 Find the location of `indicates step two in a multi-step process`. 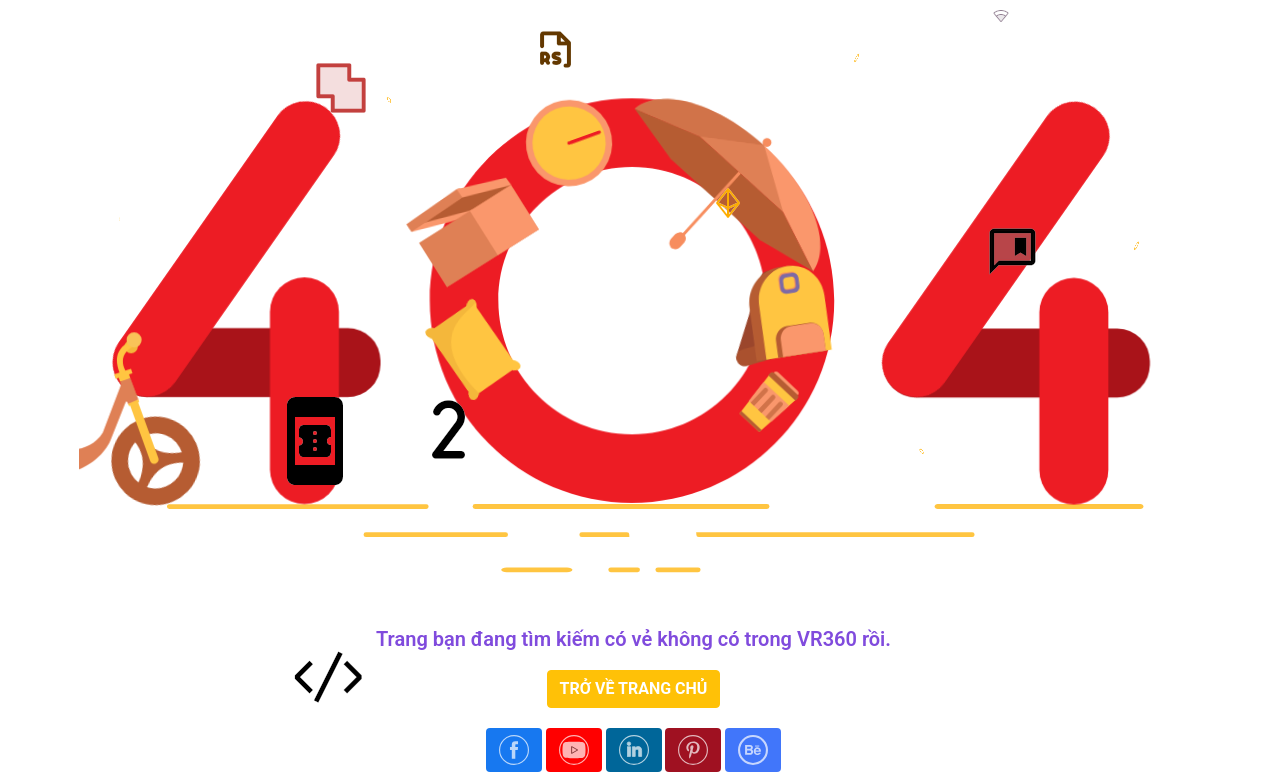

indicates step two in a multi-step process is located at coordinates (448, 429).